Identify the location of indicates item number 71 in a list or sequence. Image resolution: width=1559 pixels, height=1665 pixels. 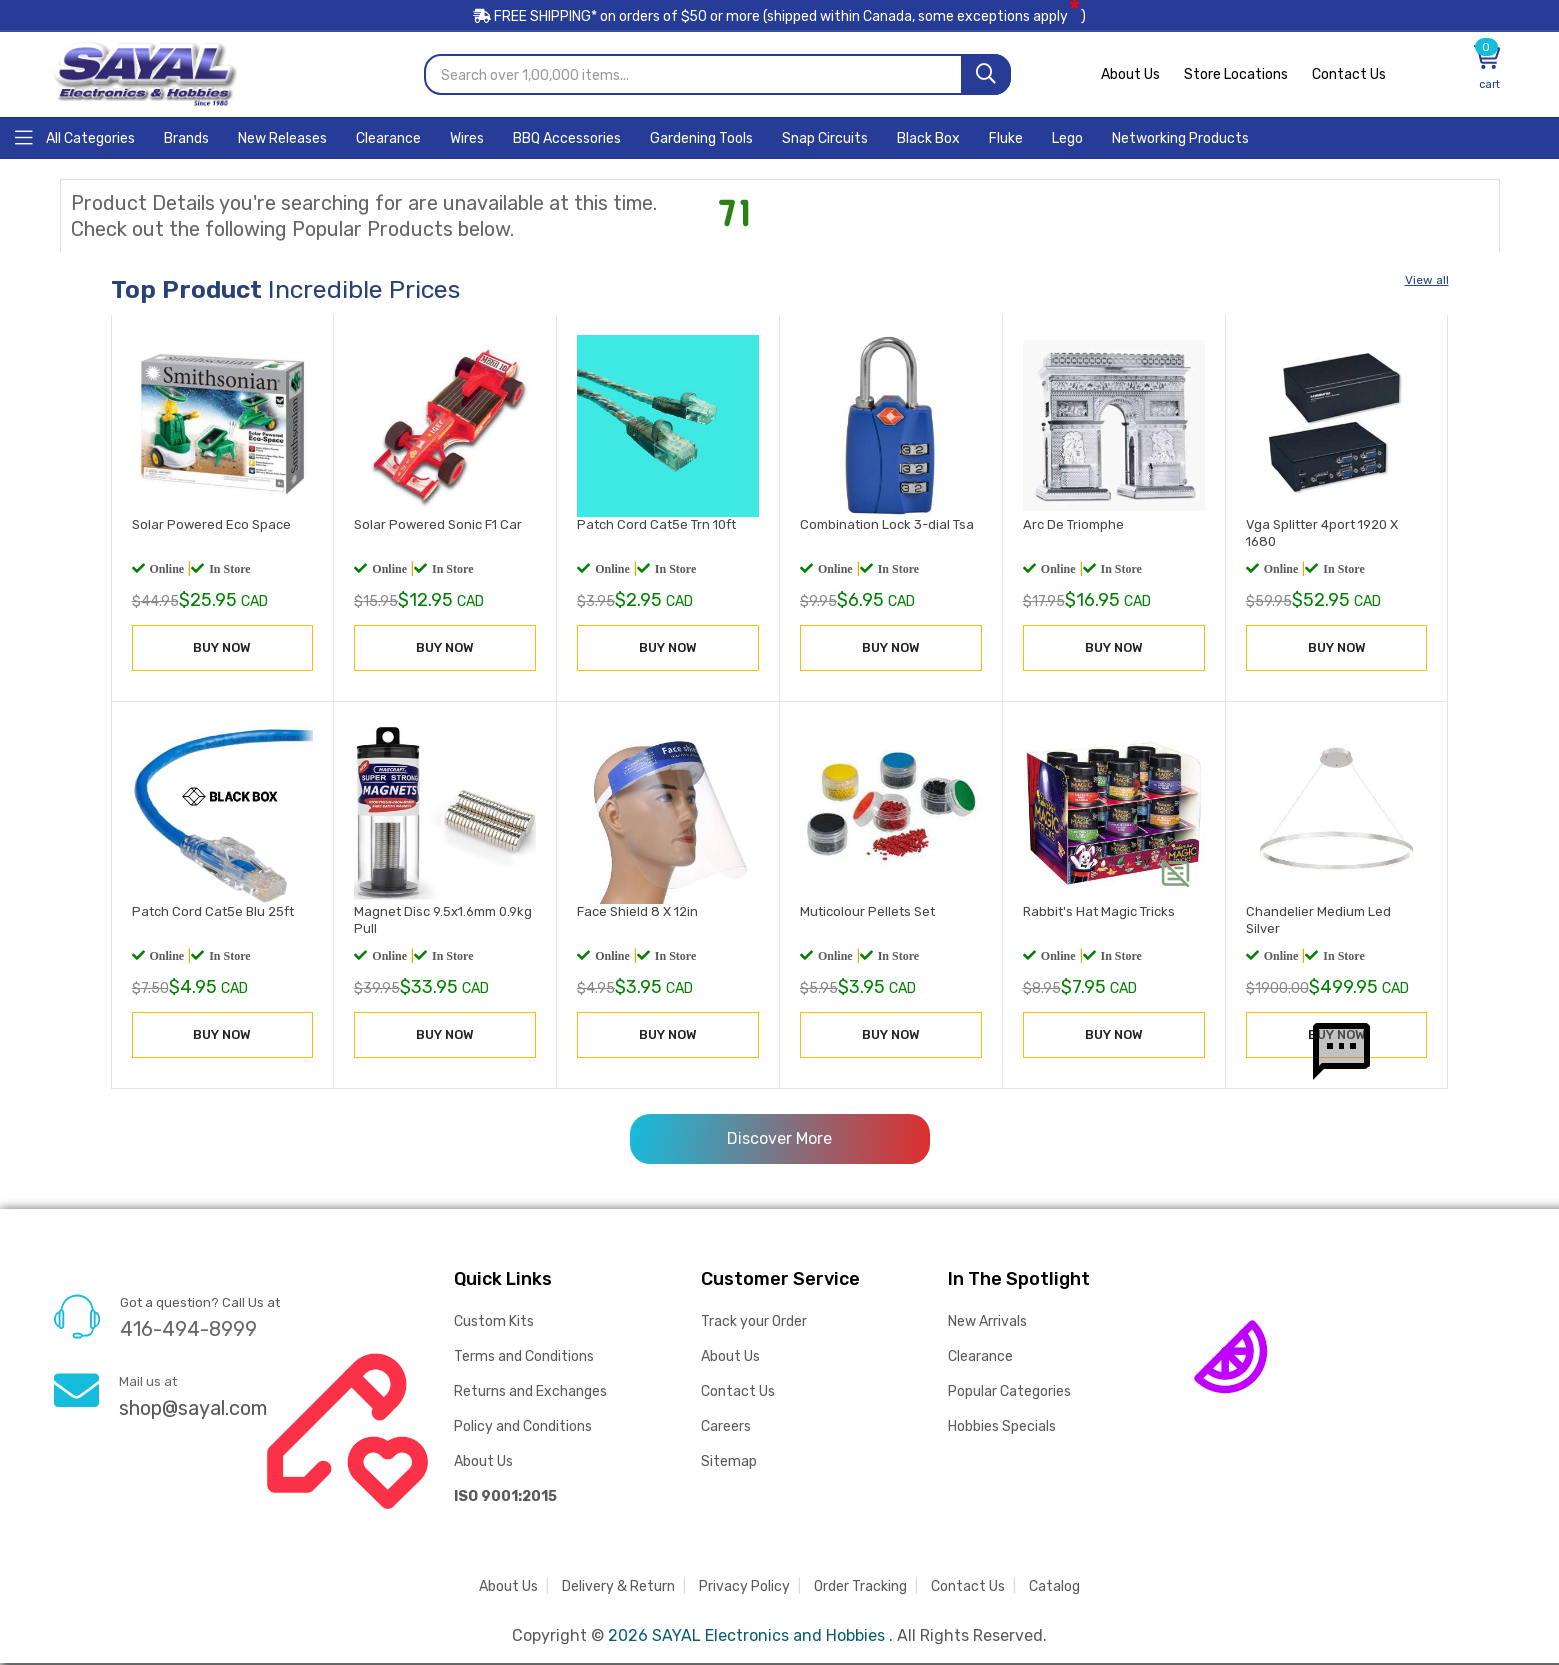
(735, 213).